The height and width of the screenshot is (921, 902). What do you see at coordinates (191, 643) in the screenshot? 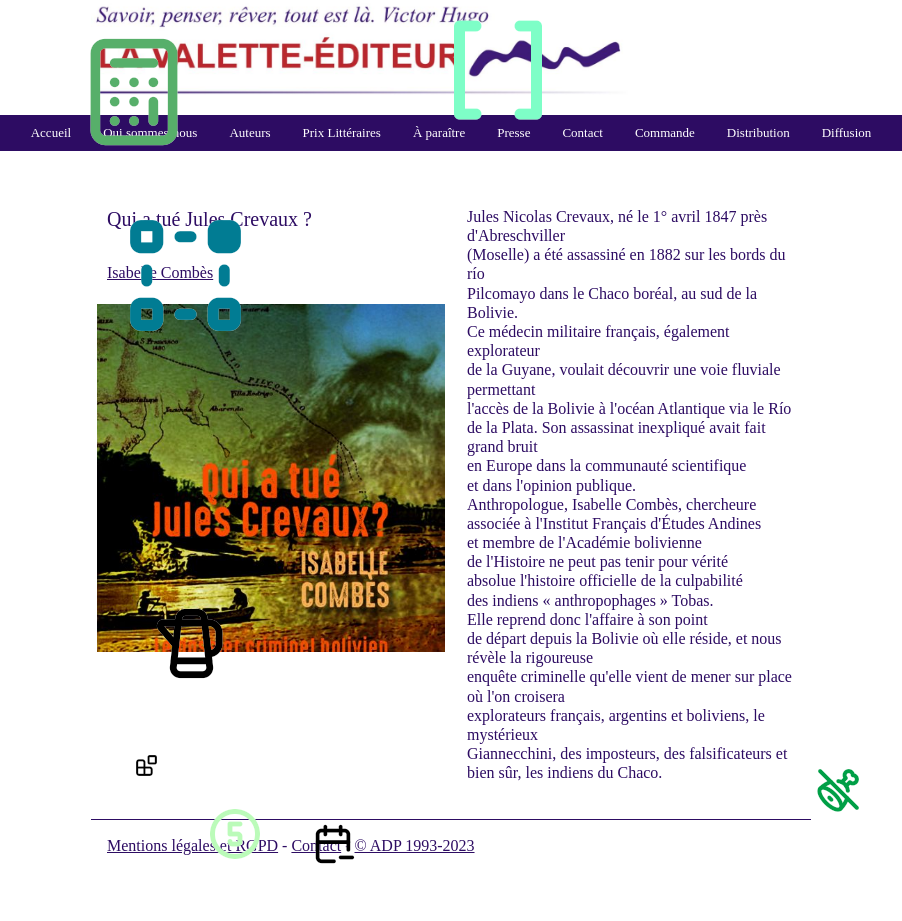
I see `access tea or hot beverage settings` at bounding box center [191, 643].